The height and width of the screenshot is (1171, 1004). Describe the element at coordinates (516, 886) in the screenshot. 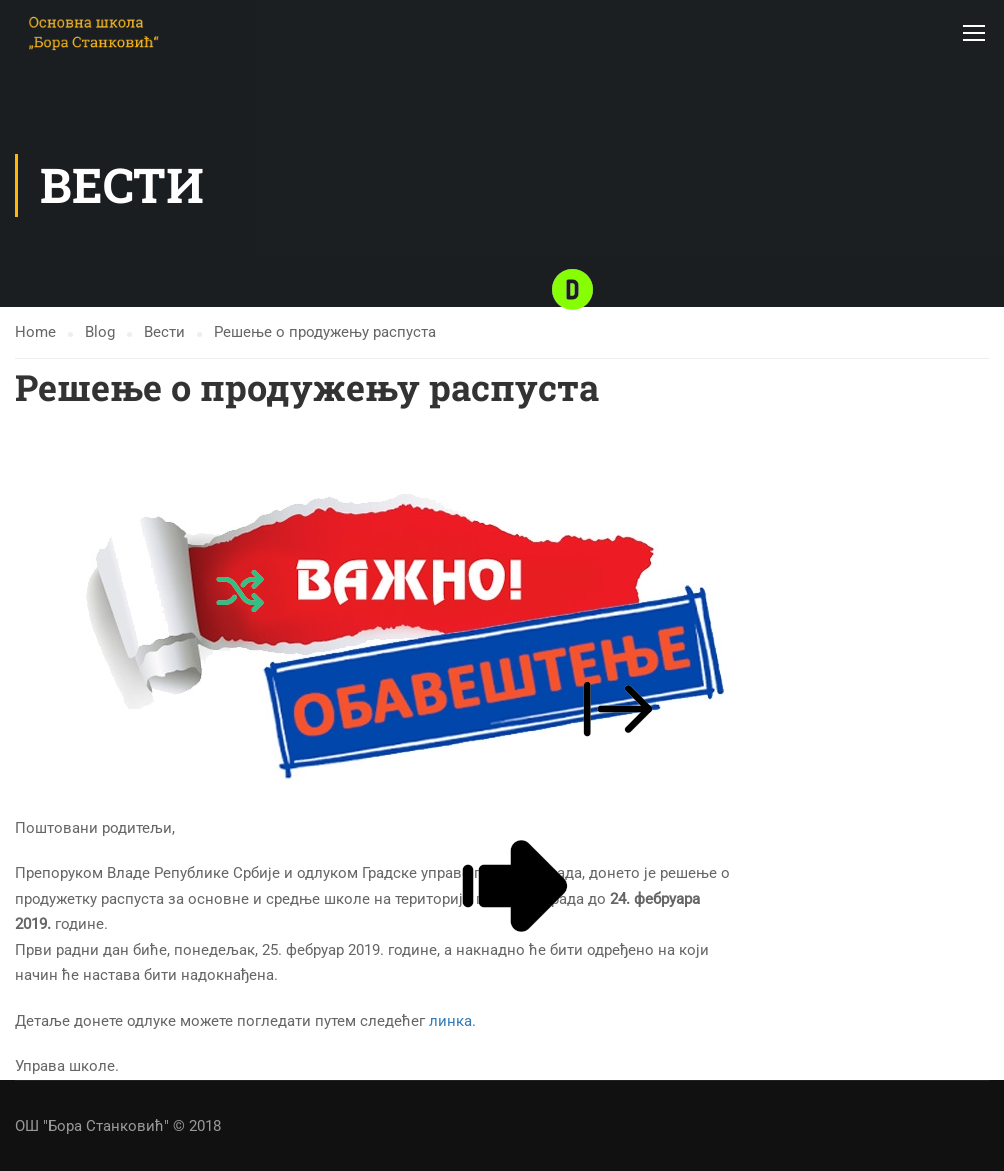

I see `skip to end or last item` at that location.